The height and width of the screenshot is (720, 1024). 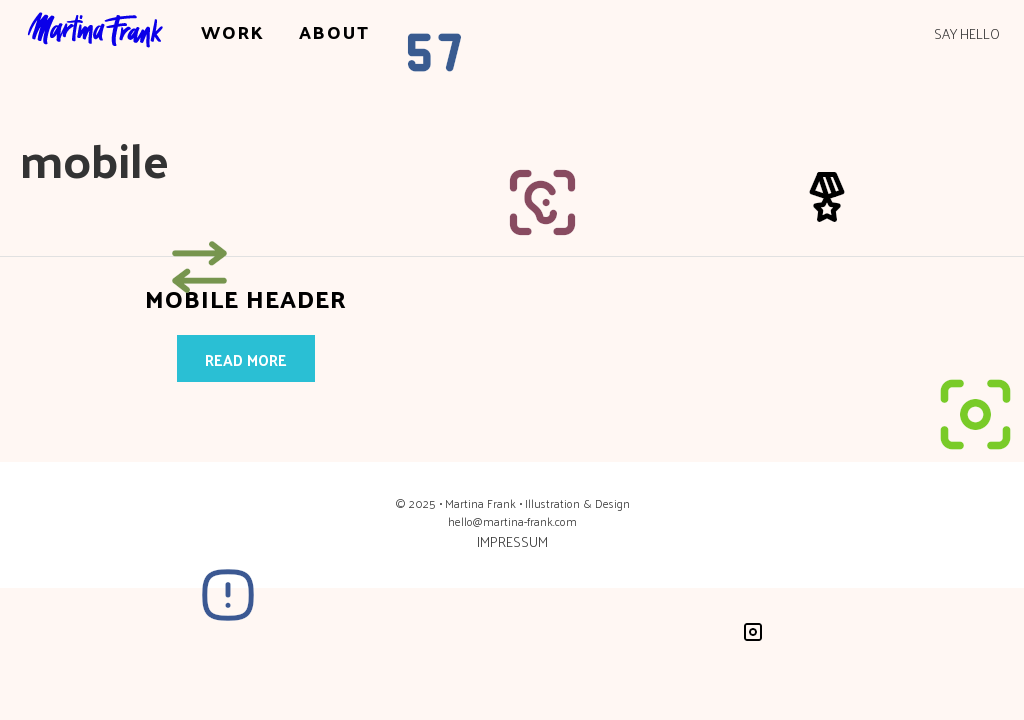 What do you see at coordinates (753, 632) in the screenshot?
I see `apply a mask to selected layer or object` at bounding box center [753, 632].